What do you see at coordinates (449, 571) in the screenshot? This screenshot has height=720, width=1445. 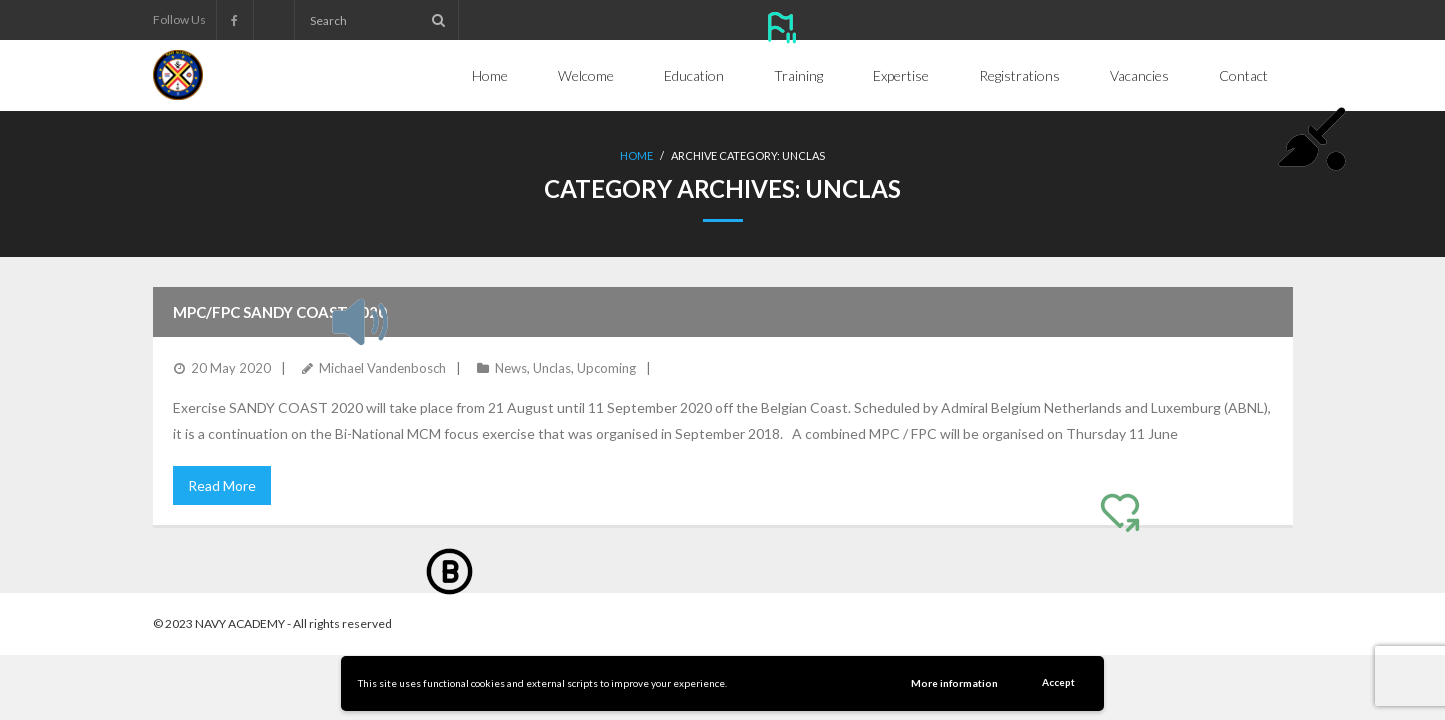 I see `xbox controller B button indicator` at bounding box center [449, 571].